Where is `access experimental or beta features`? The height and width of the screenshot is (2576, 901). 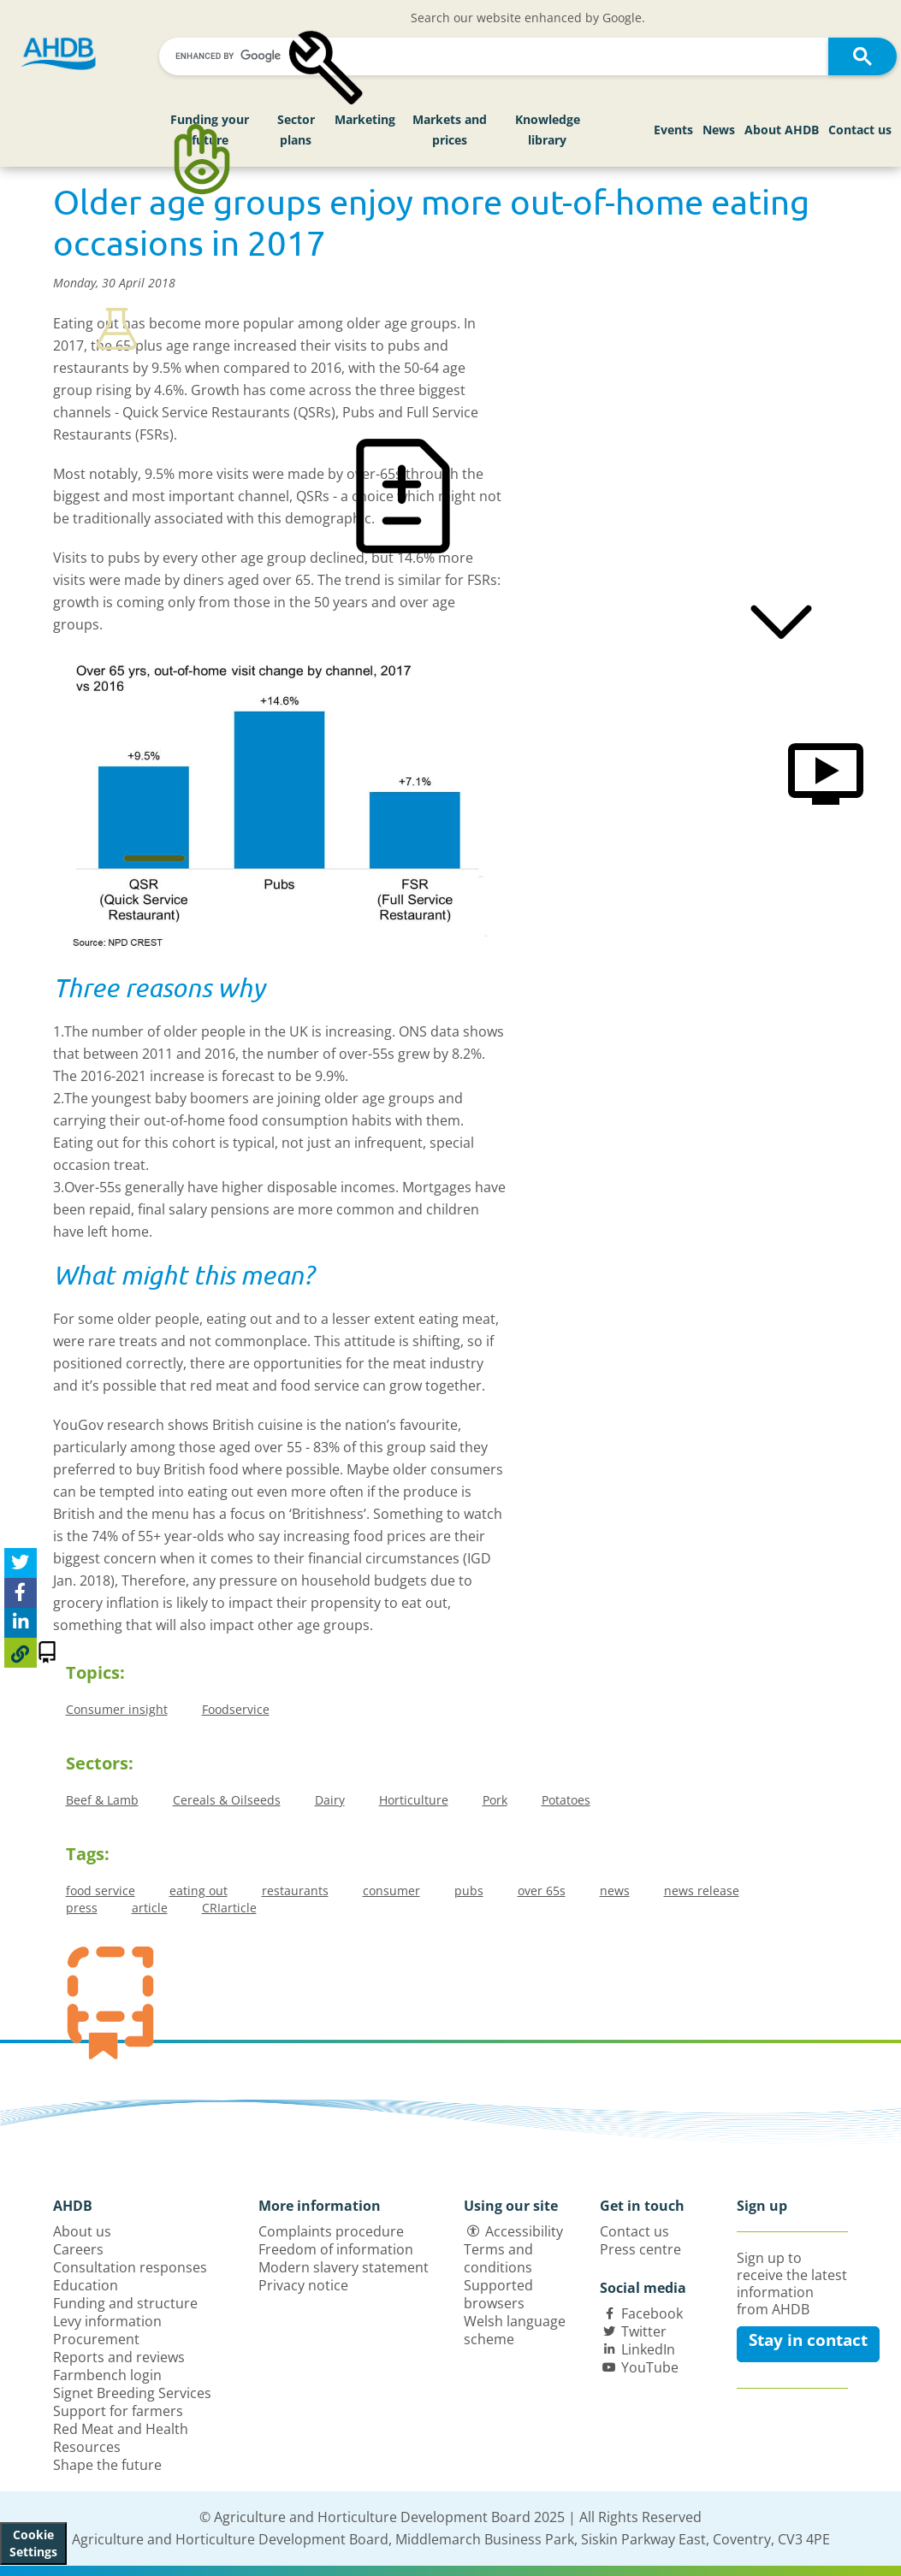 access experimental or beta features is located at coordinates (116, 328).